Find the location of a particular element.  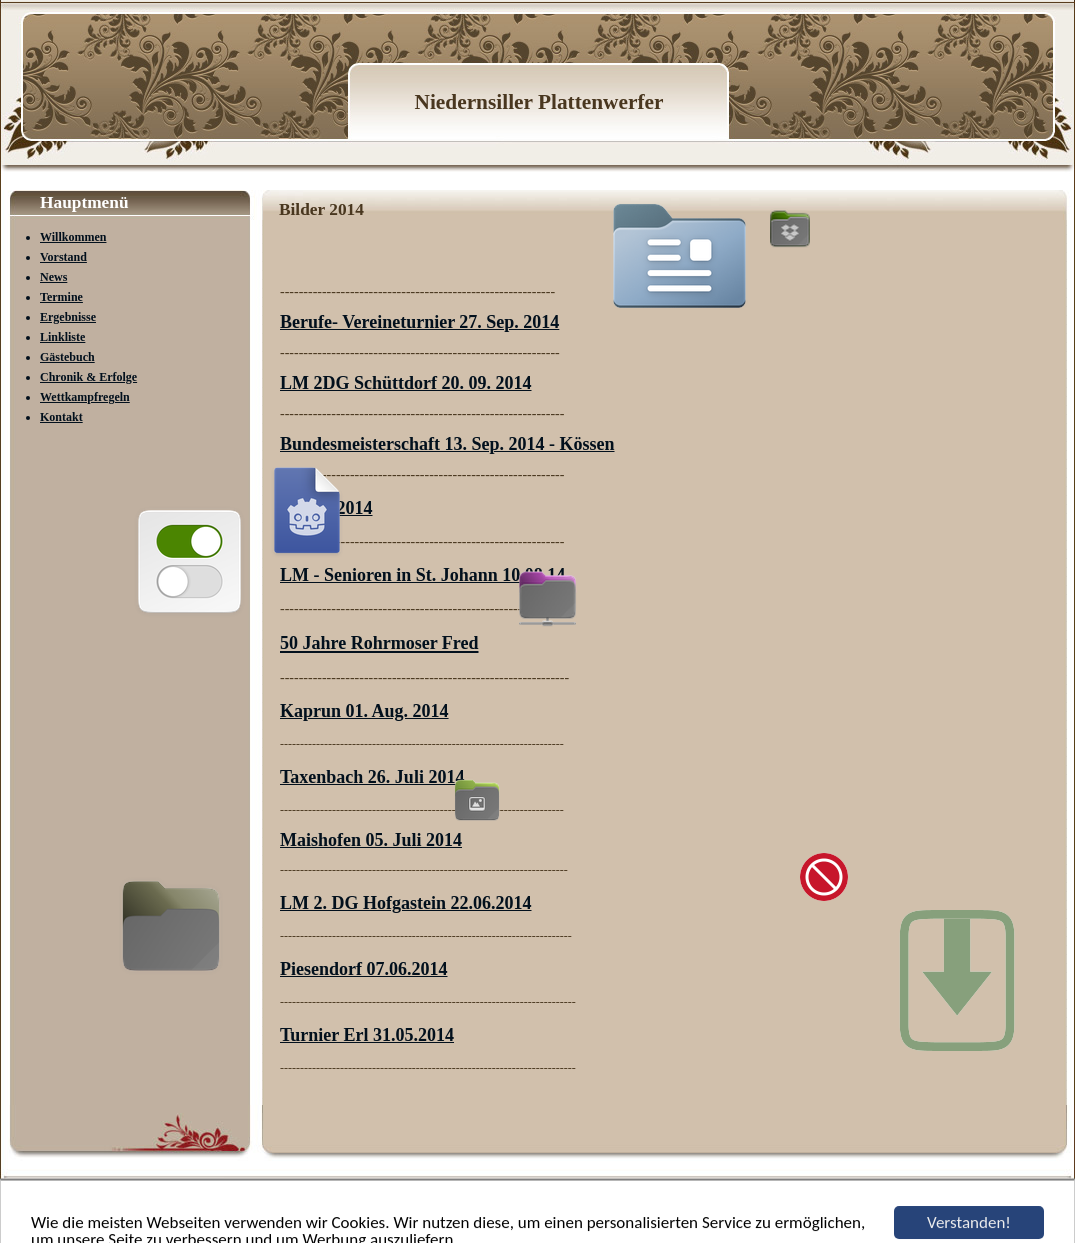

download a file or application is located at coordinates (961, 980).